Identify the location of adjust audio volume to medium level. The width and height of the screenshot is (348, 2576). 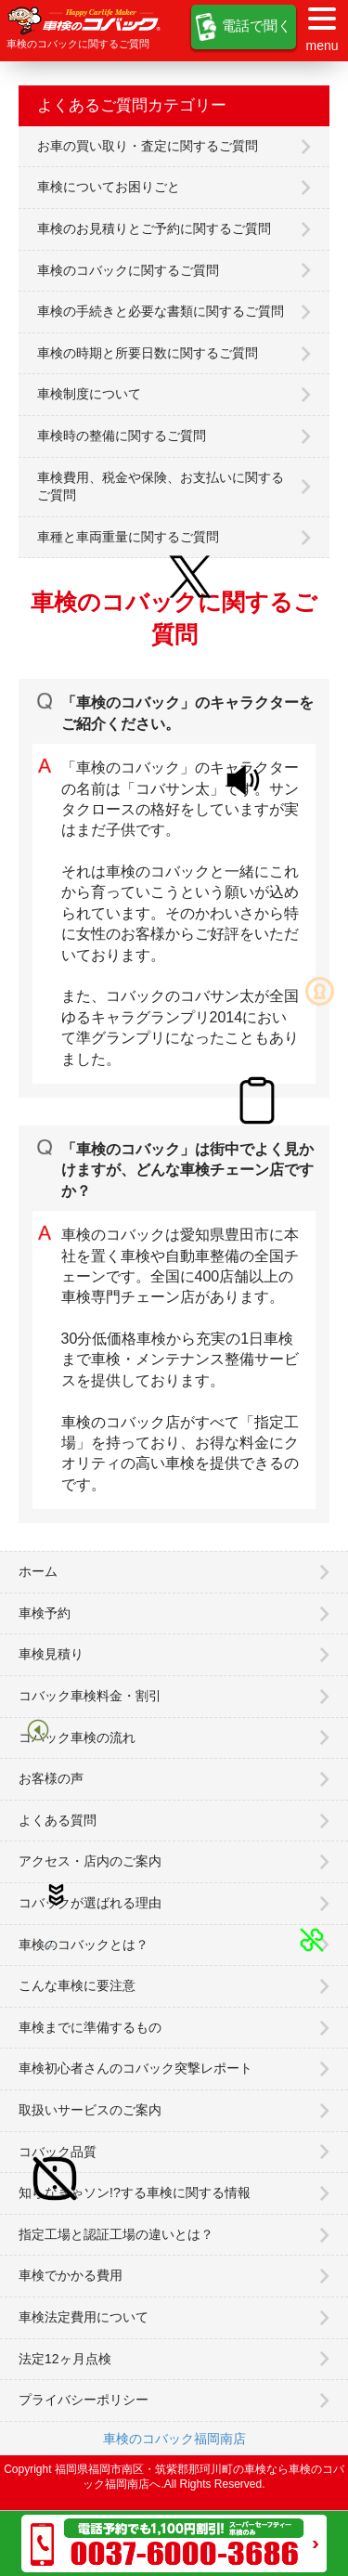
(243, 780).